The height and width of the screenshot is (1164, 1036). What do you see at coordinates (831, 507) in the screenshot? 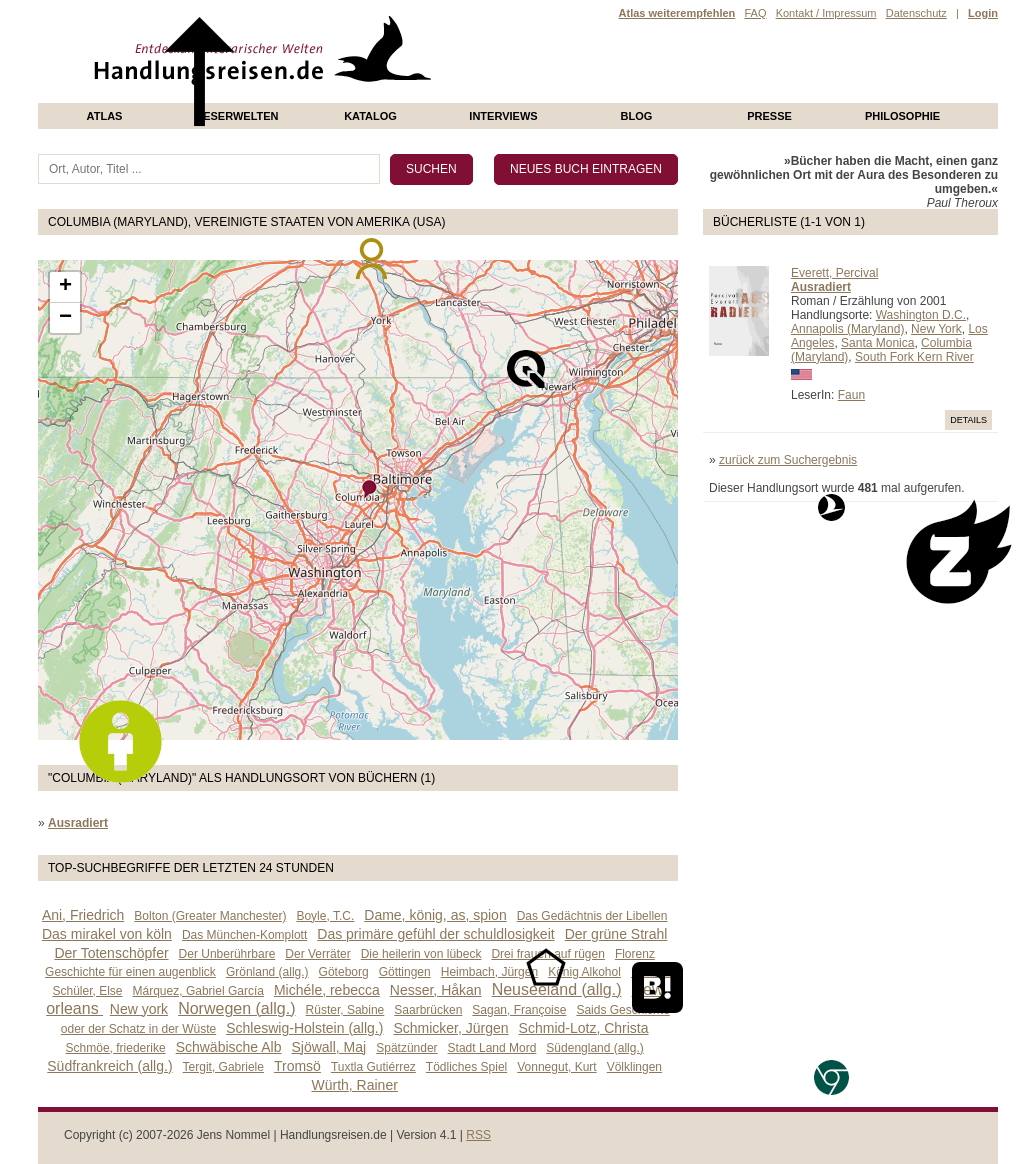
I see `Turkish Airlines logo` at bounding box center [831, 507].